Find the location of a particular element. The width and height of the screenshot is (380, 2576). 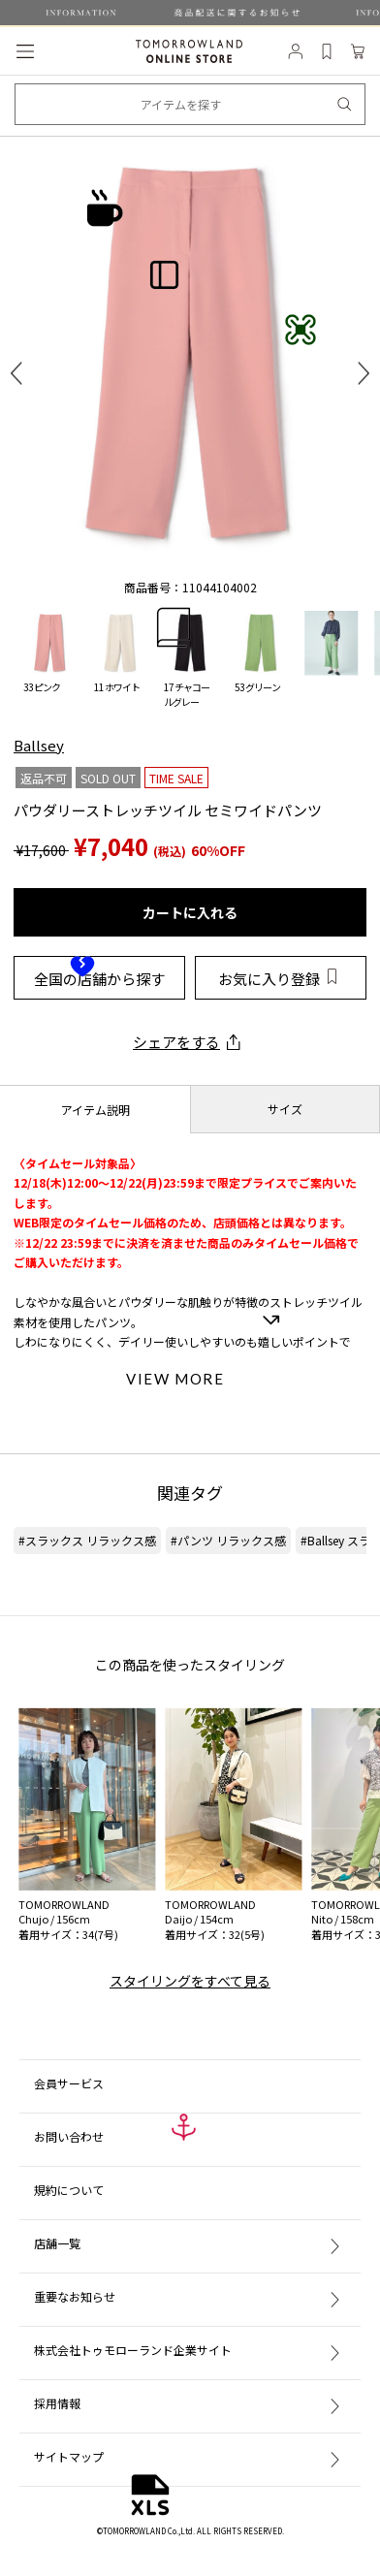

indicates a missed outgoing call is located at coordinates (270, 1320).